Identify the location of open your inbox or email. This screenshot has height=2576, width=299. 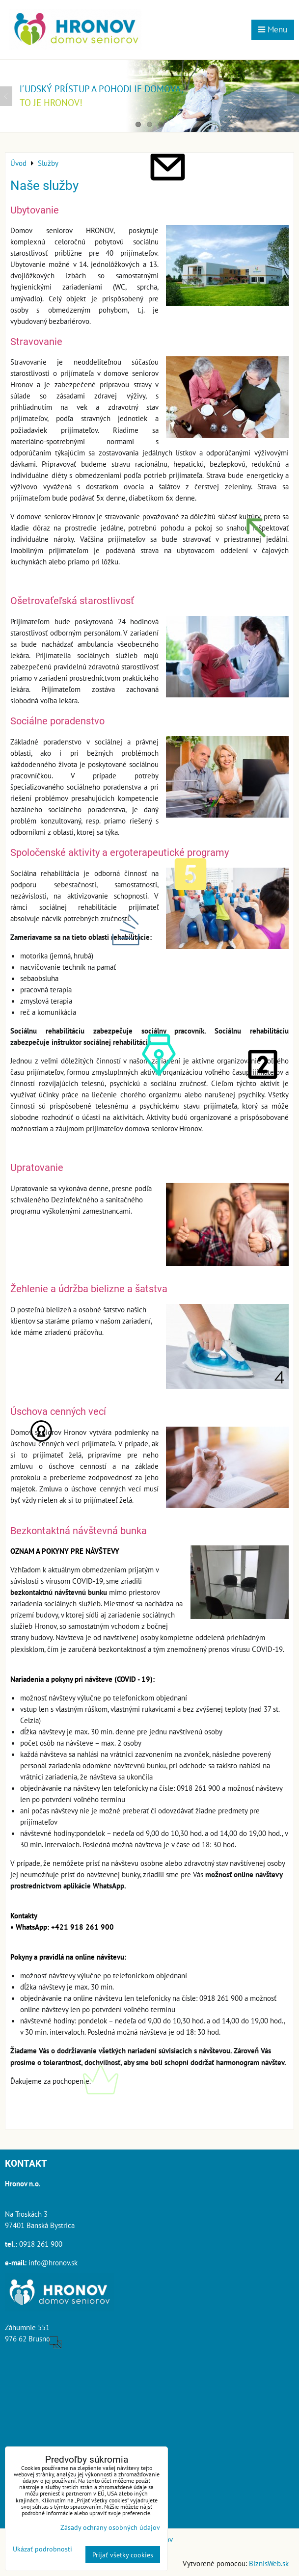
(167, 167).